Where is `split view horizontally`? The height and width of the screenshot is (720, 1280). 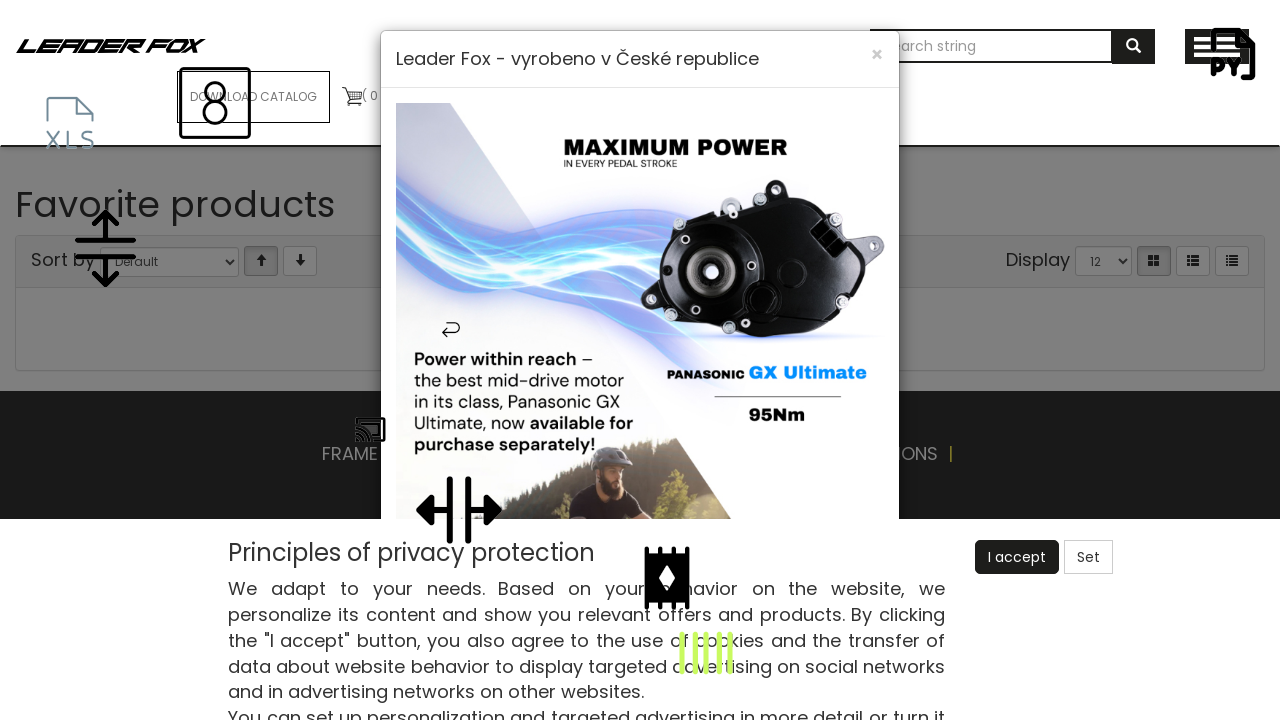 split view horizontally is located at coordinates (459, 510).